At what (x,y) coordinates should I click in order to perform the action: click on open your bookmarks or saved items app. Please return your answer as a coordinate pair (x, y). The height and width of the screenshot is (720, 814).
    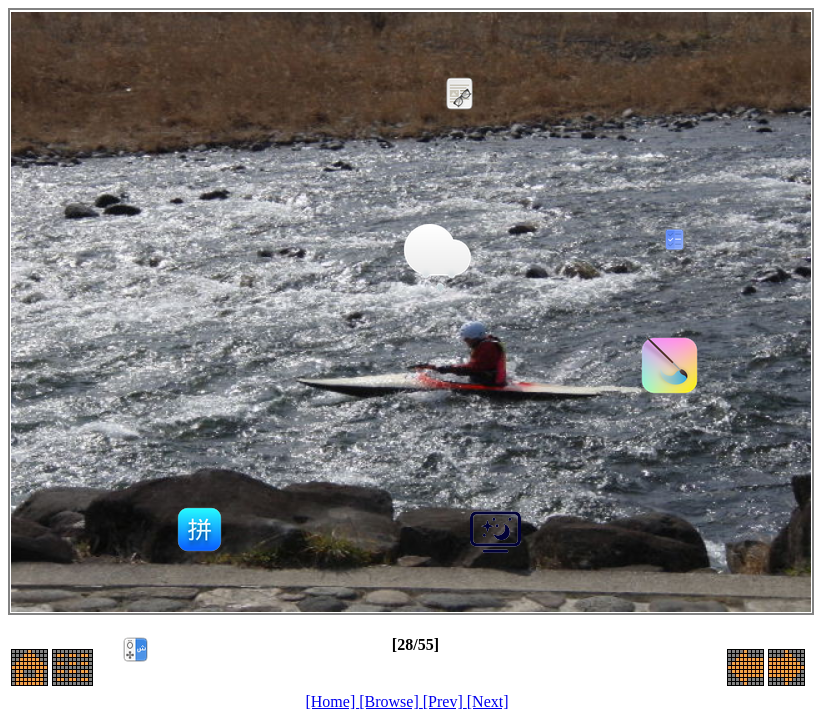
    Looking at the image, I should click on (674, 239).